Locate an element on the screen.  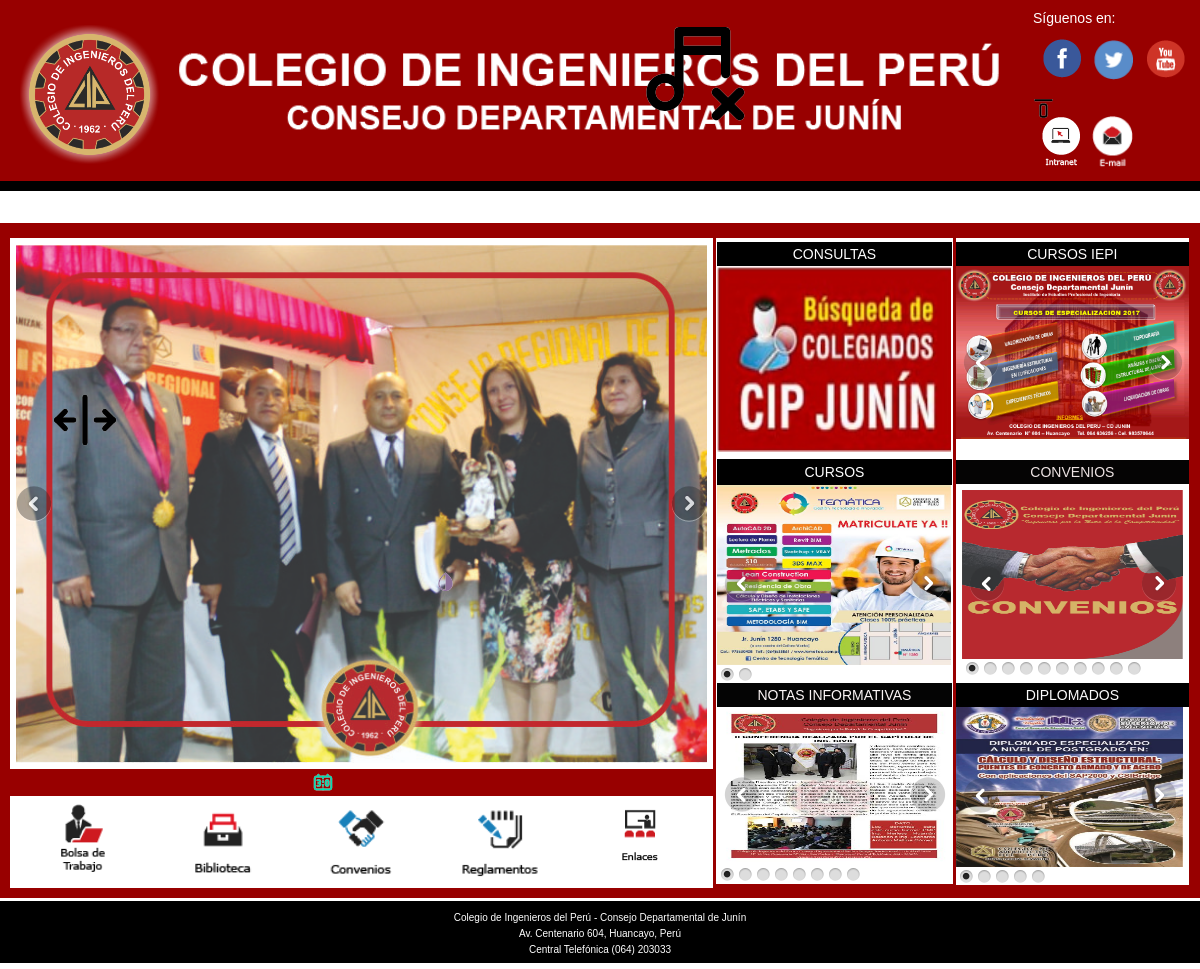
adjust color saturation or contrast settings is located at coordinates (445, 582).